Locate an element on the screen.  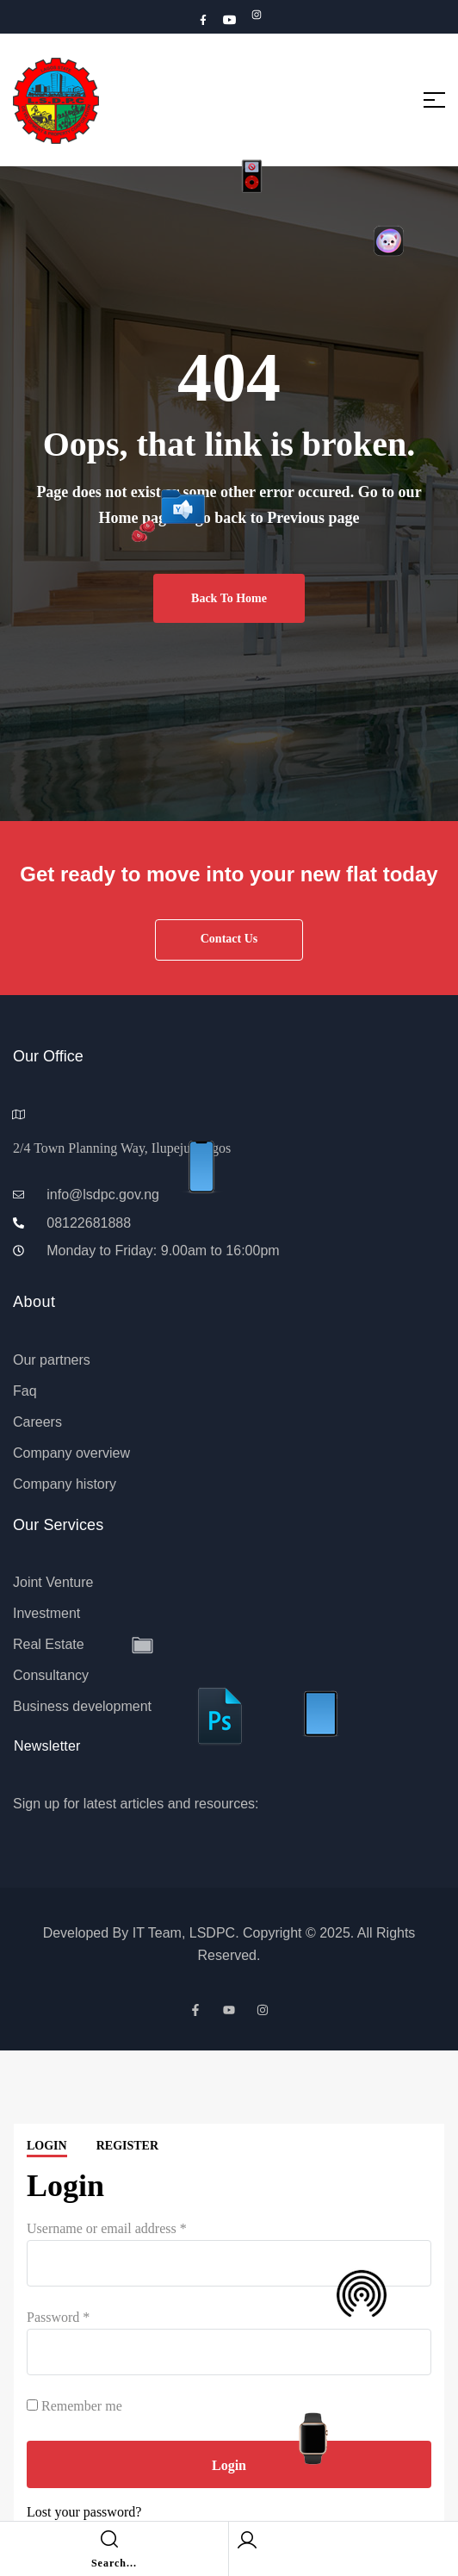
indicates a connected iPhone device is located at coordinates (201, 1167).